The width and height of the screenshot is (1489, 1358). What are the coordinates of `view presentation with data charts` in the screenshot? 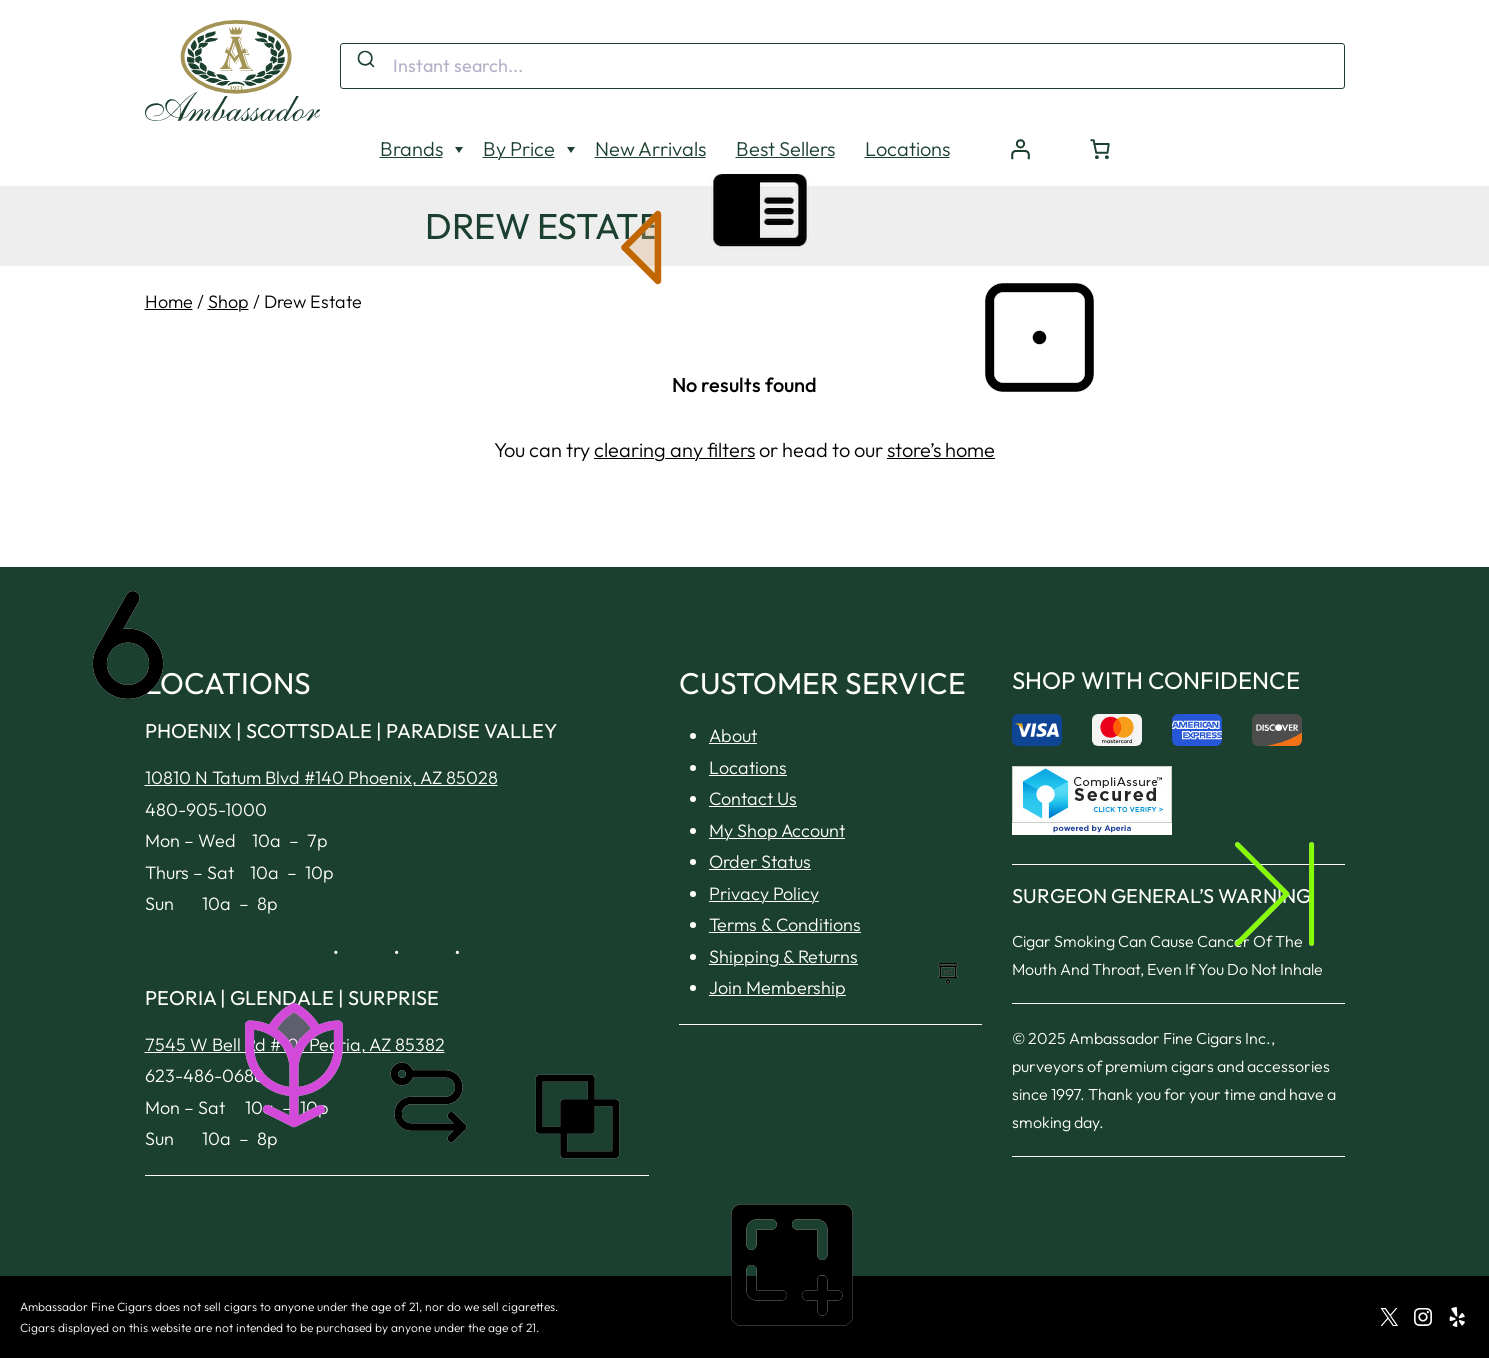 It's located at (948, 972).